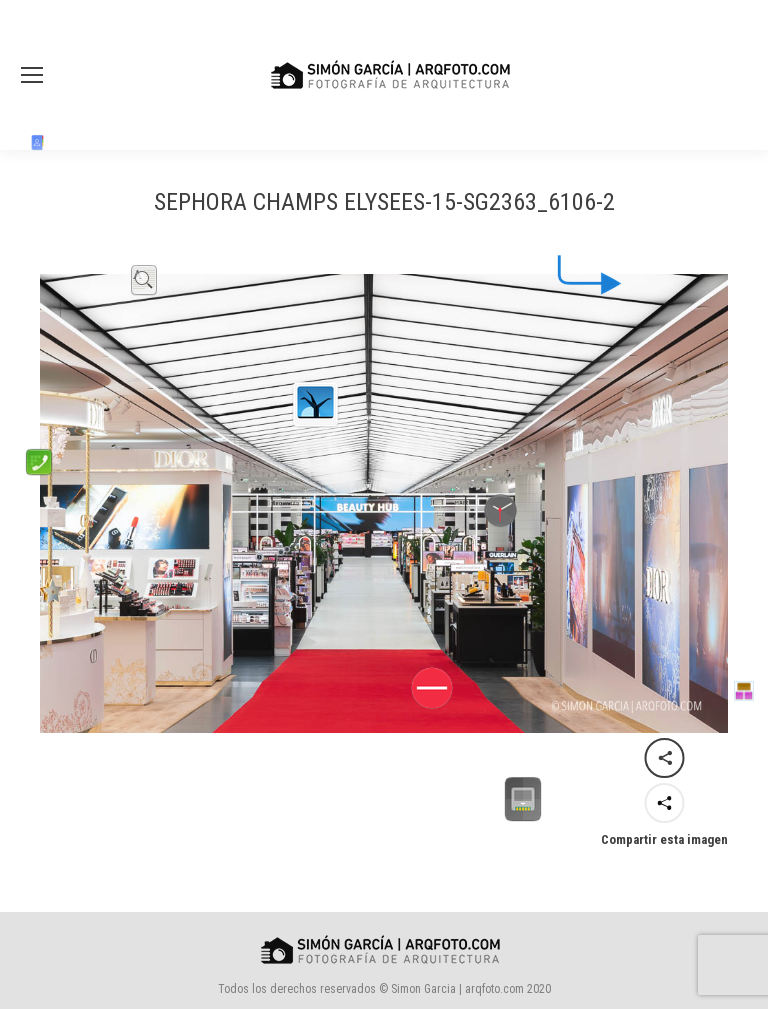 The image size is (768, 1009). What do you see at coordinates (37, 142) in the screenshot?
I see `open contacts or address book app` at bounding box center [37, 142].